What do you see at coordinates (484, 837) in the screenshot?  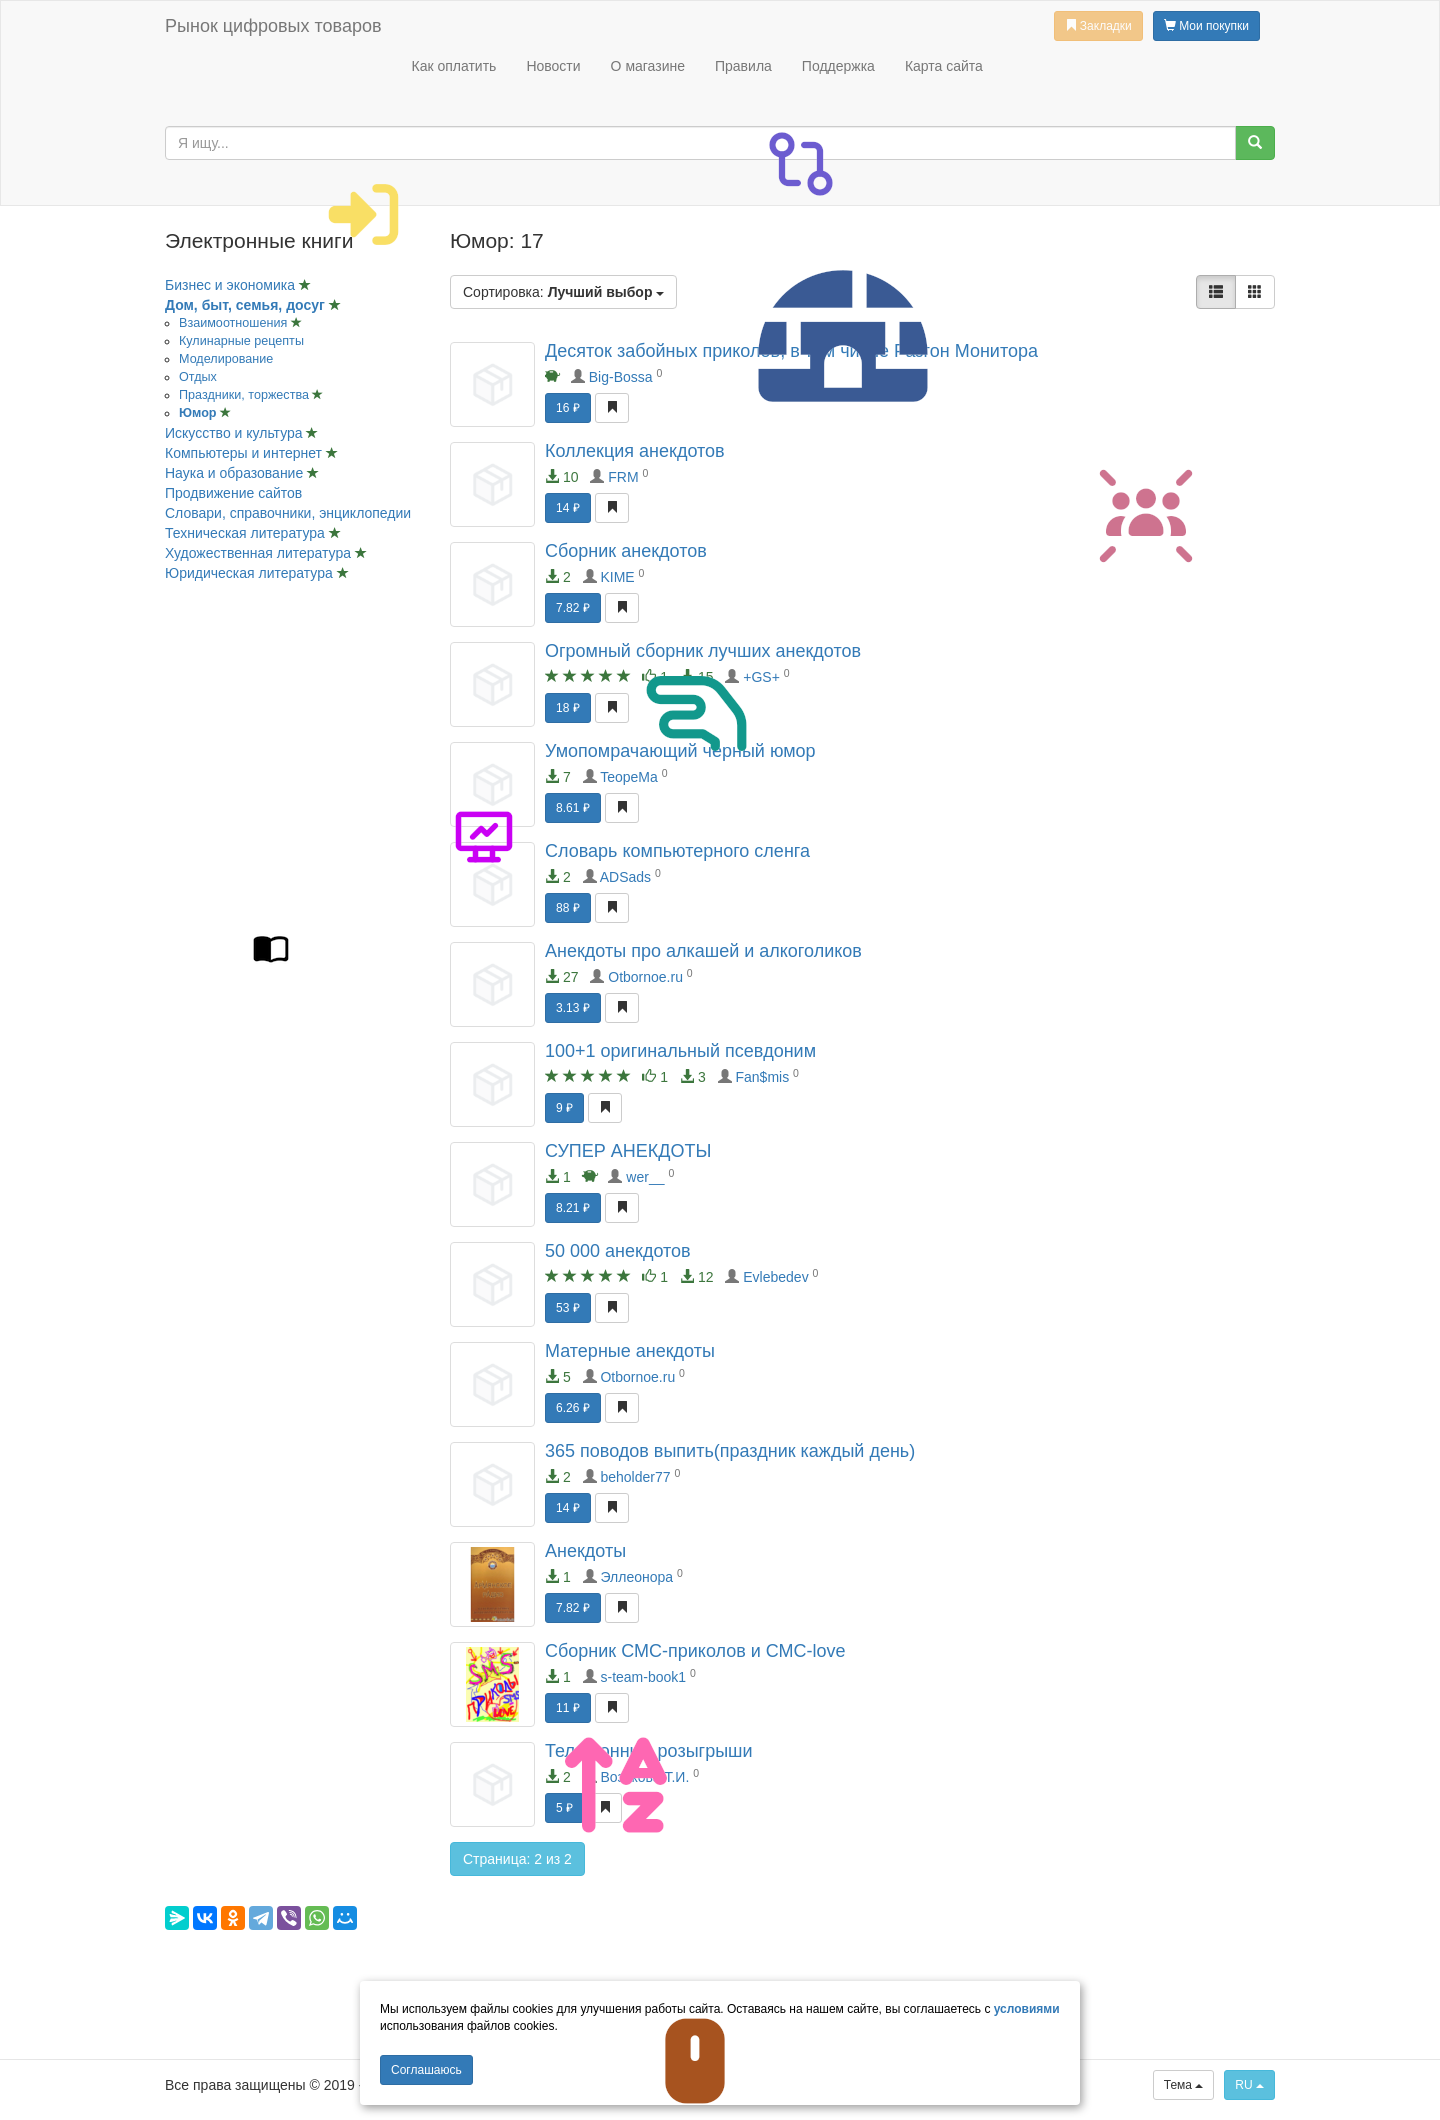 I see `view device performance analytics` at bounding box center [484, 837].